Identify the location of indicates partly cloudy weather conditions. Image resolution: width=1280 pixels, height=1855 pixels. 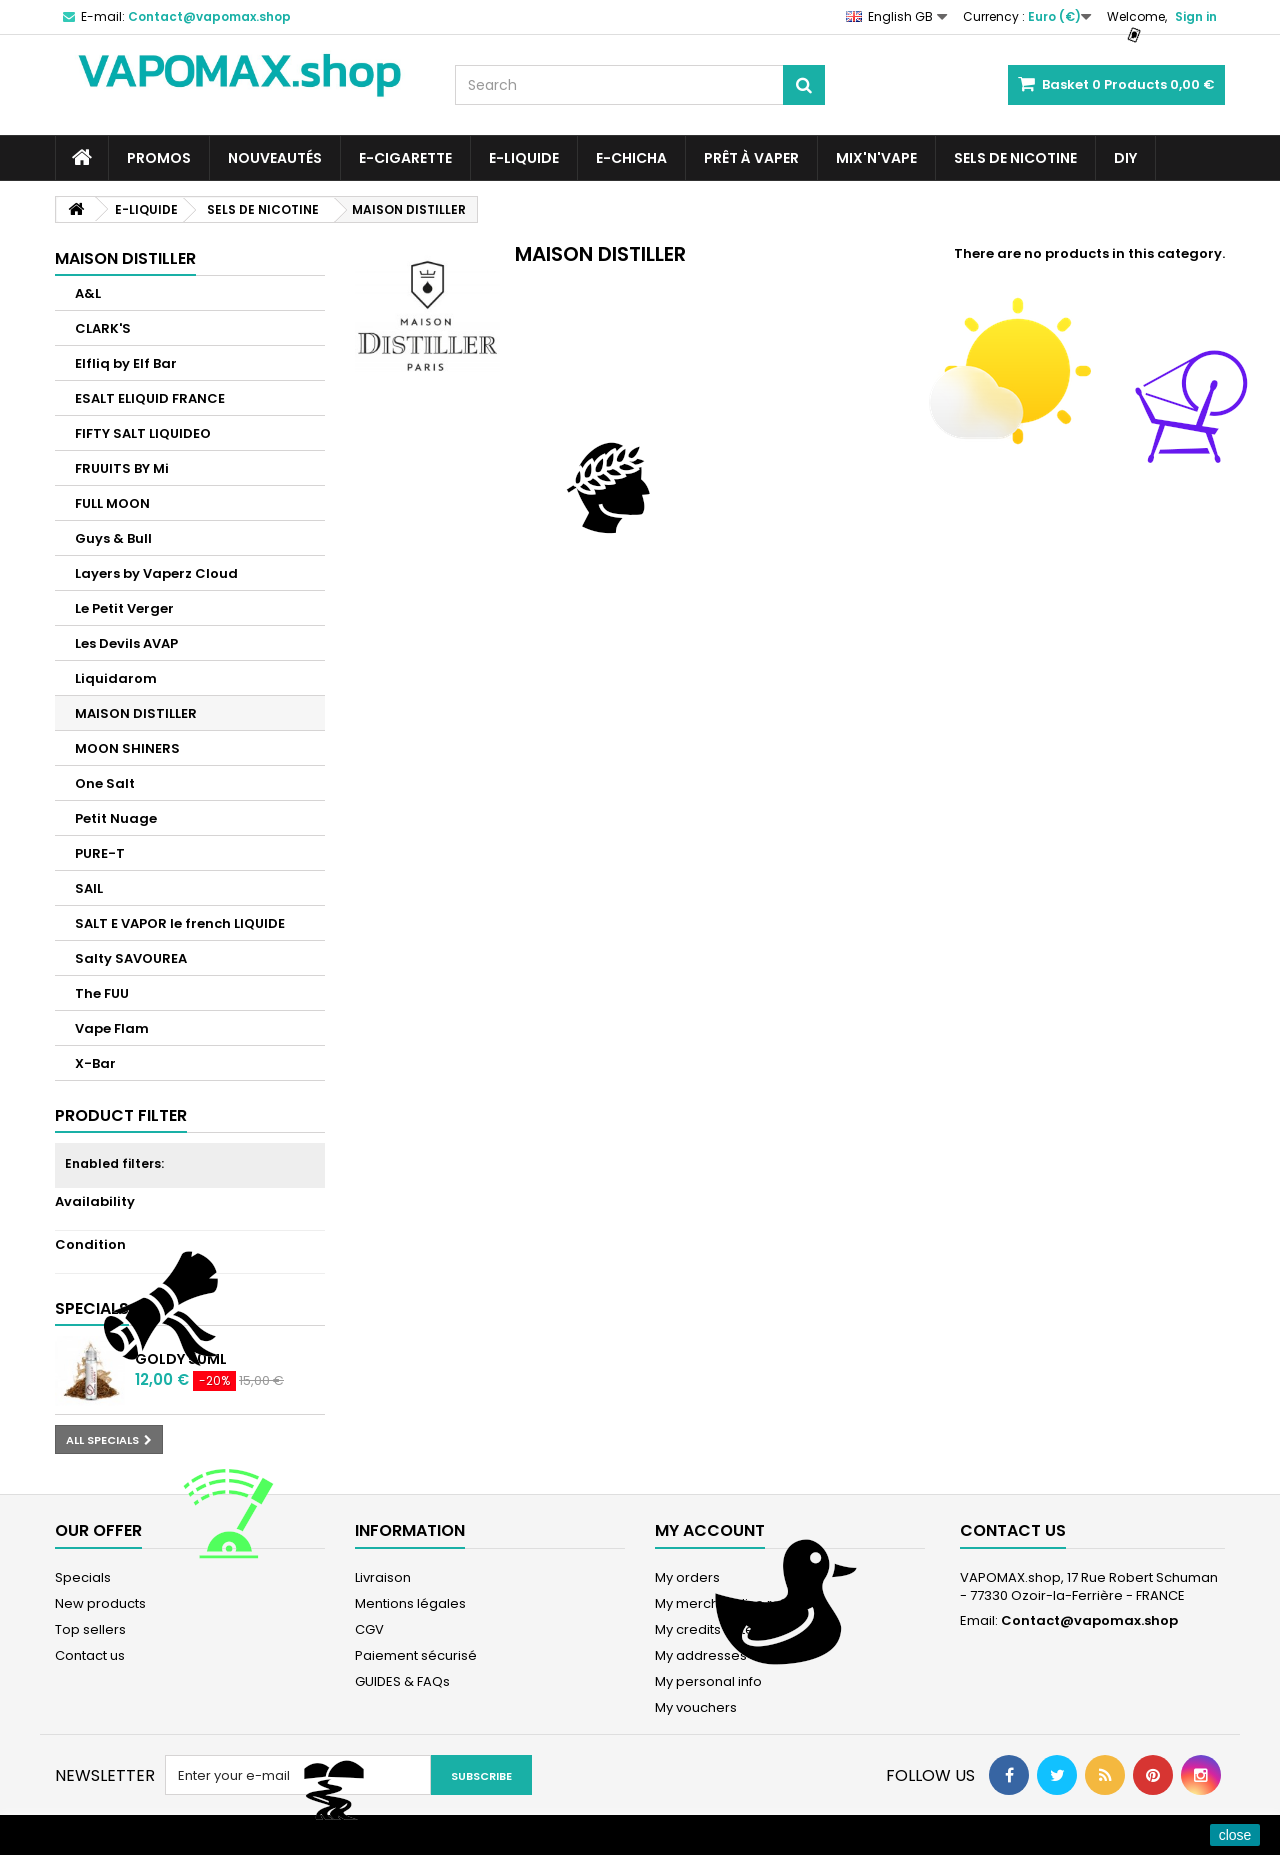
(1010, 371).